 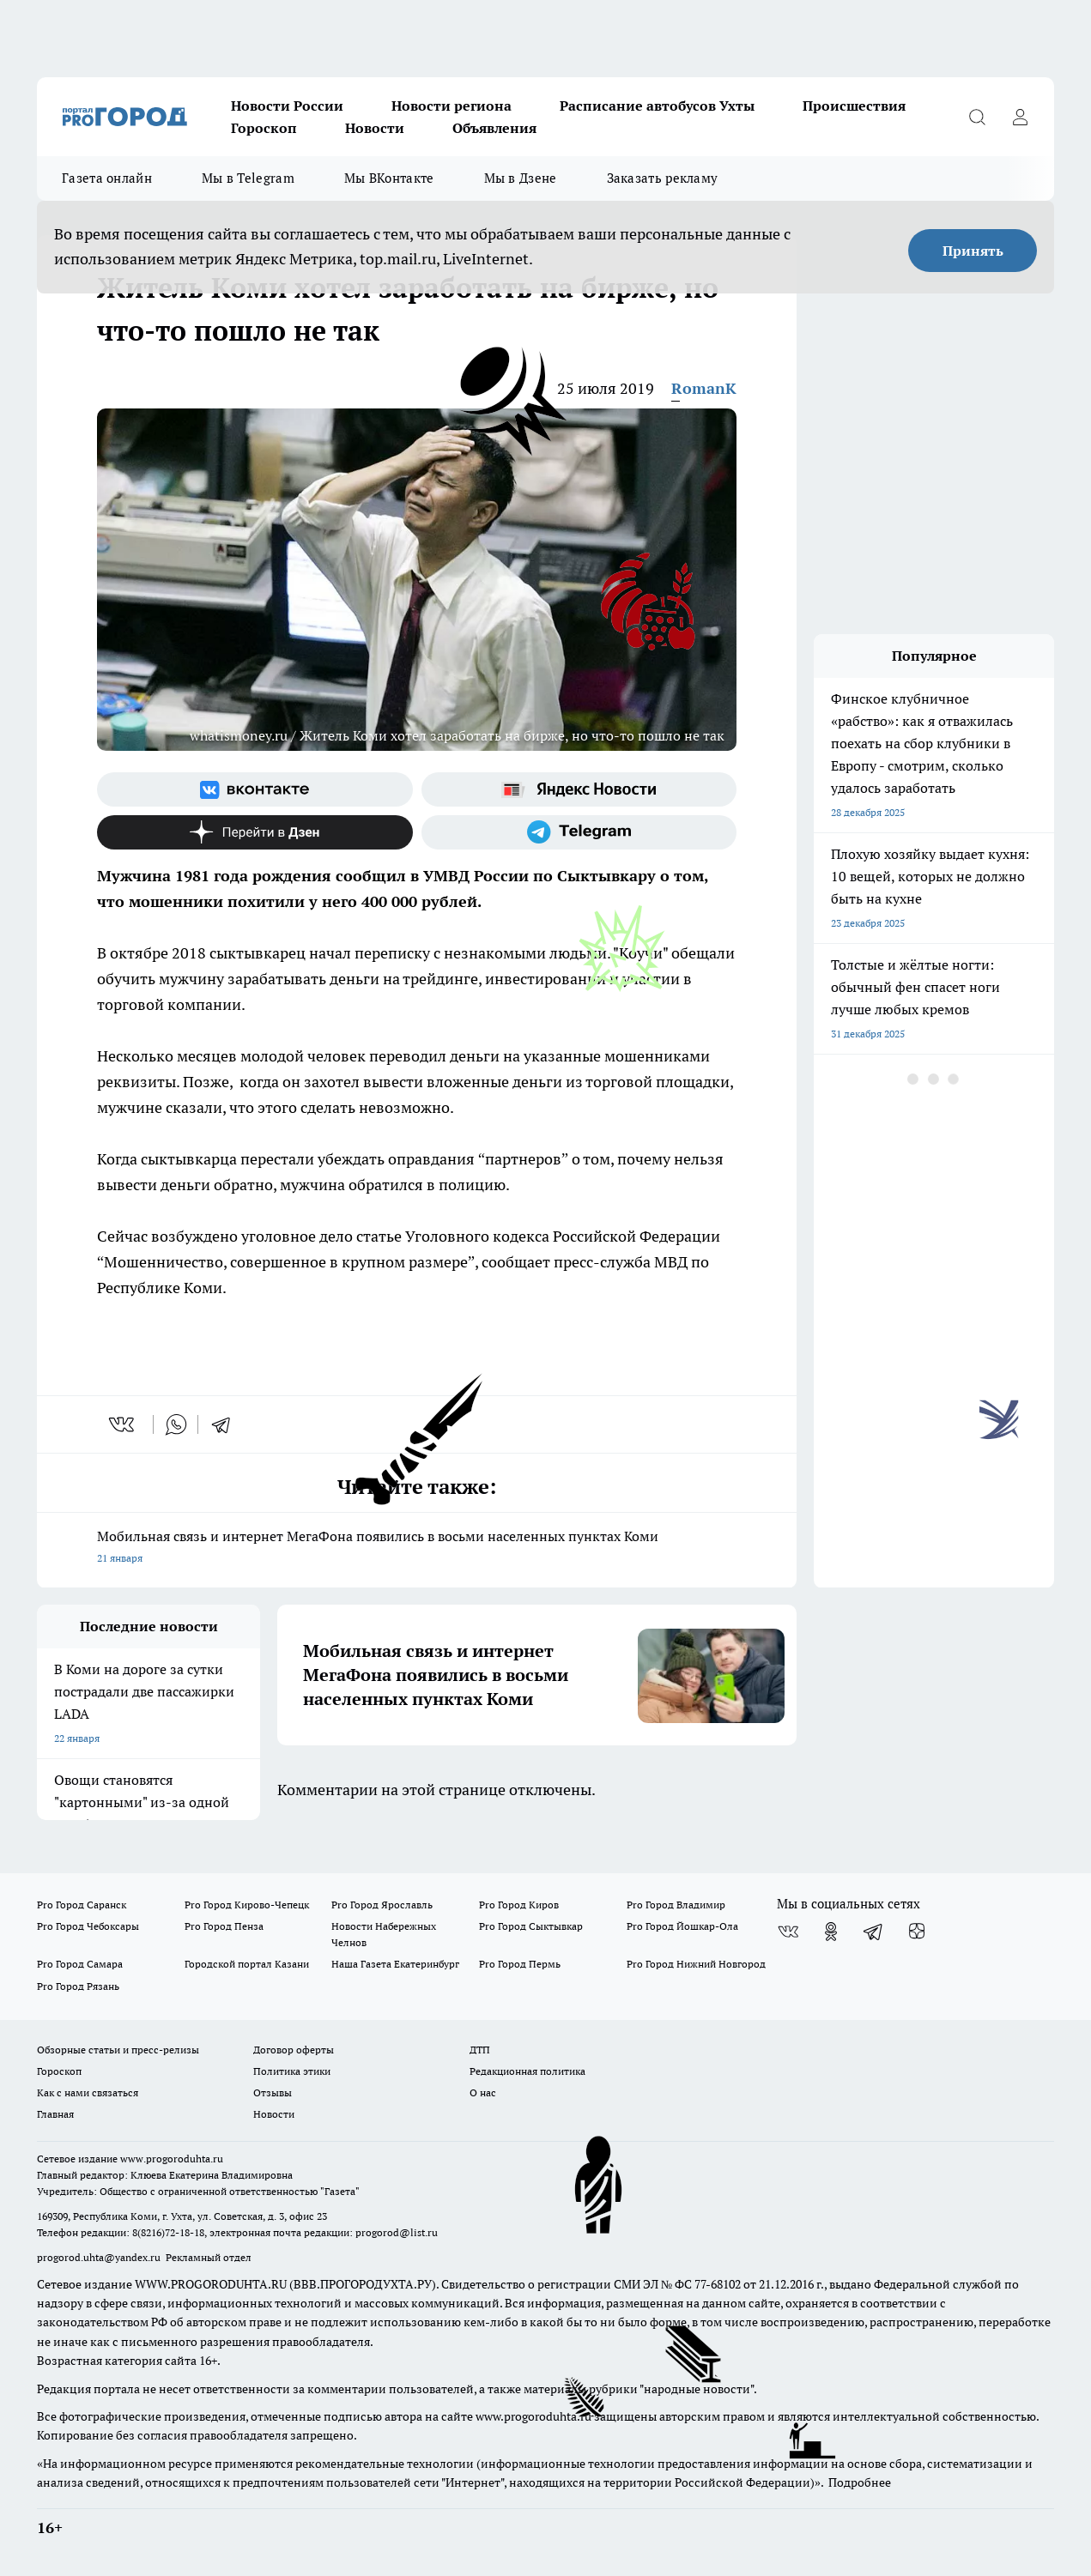 I want to click on indicates harvest or abundance theme, so click(x=648, y=601).